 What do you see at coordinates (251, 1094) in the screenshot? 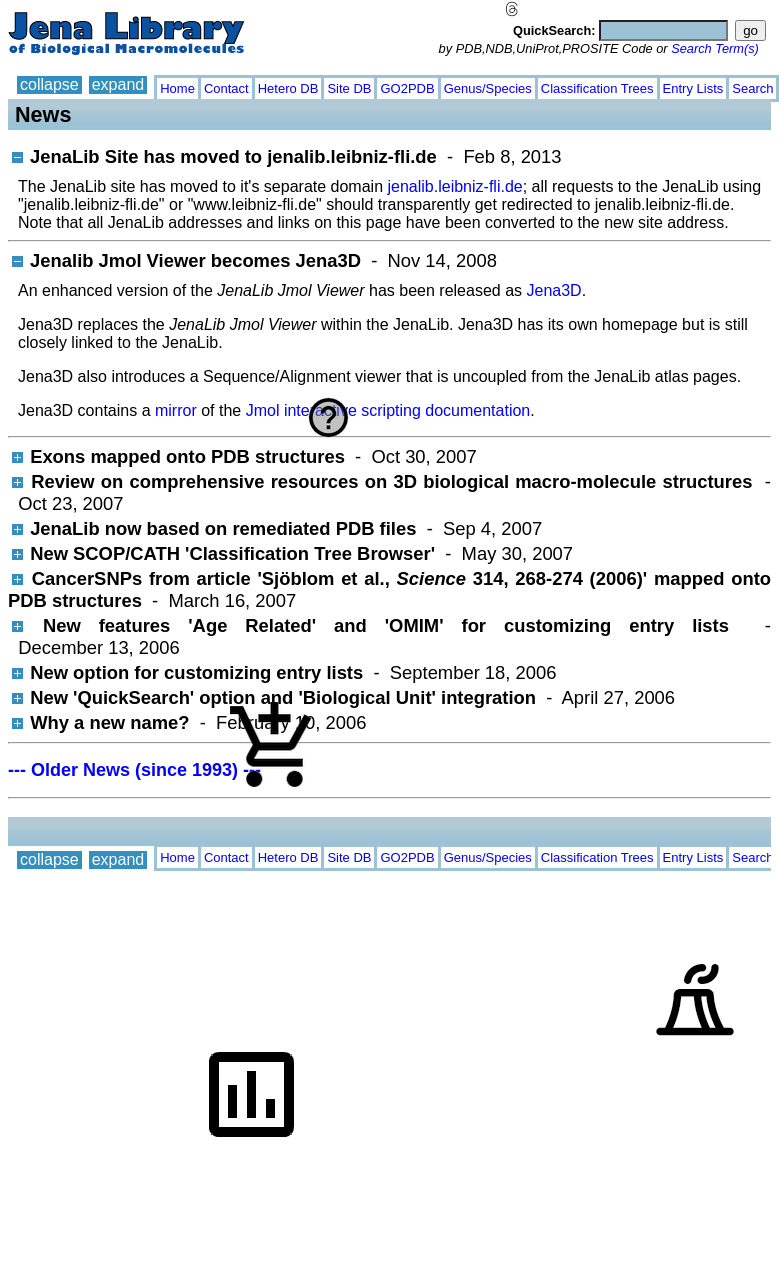
I see `insert a chart or graph into the document` at bounding box center [251, 1094].